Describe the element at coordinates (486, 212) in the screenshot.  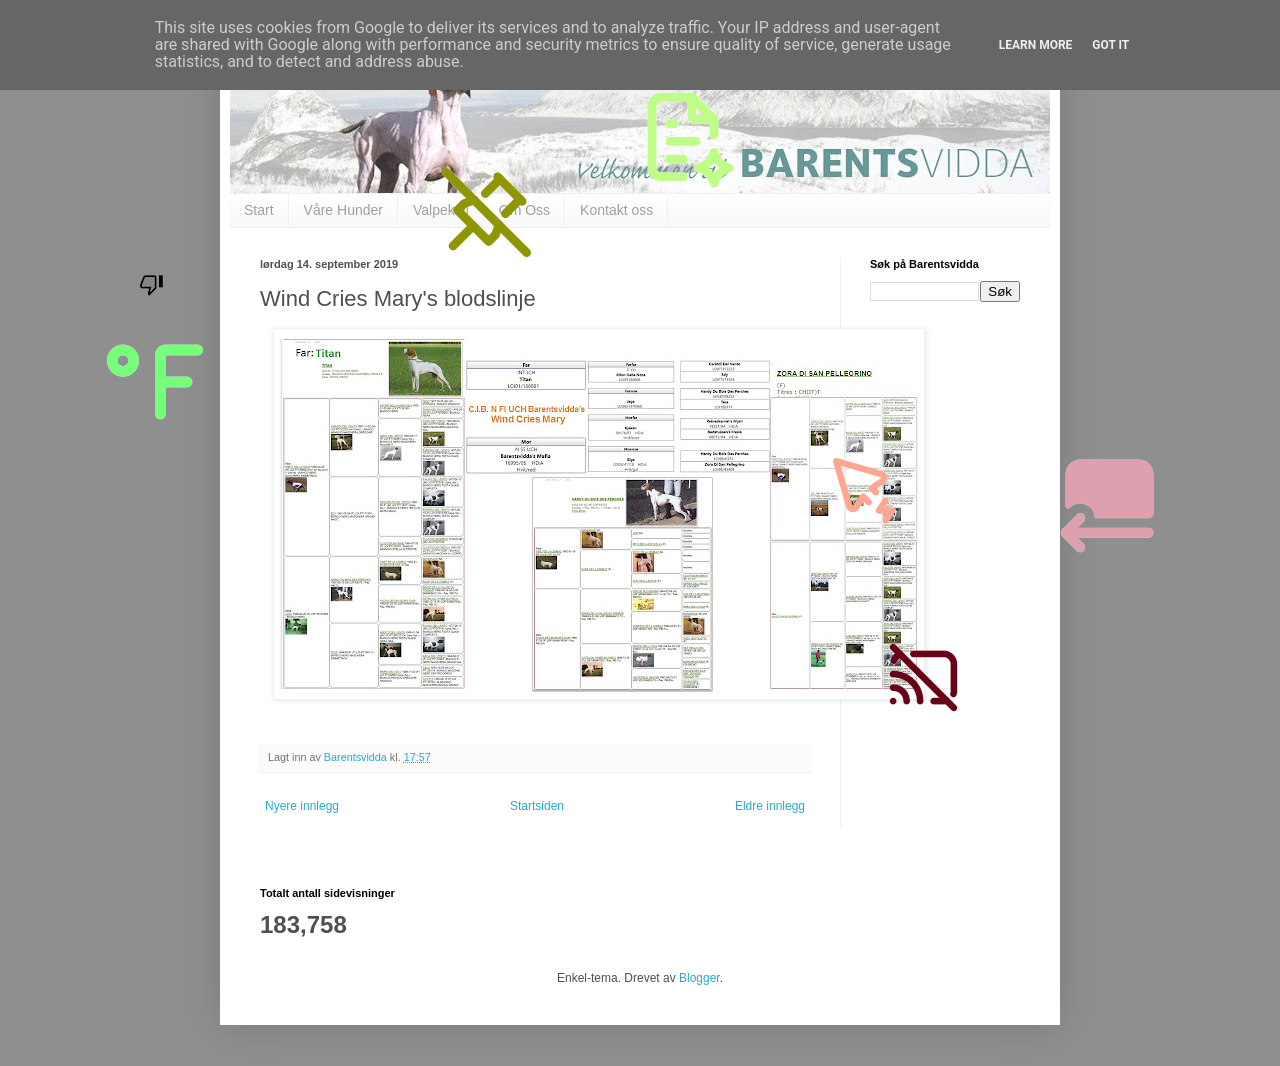
I see `unpin this item` at that location.